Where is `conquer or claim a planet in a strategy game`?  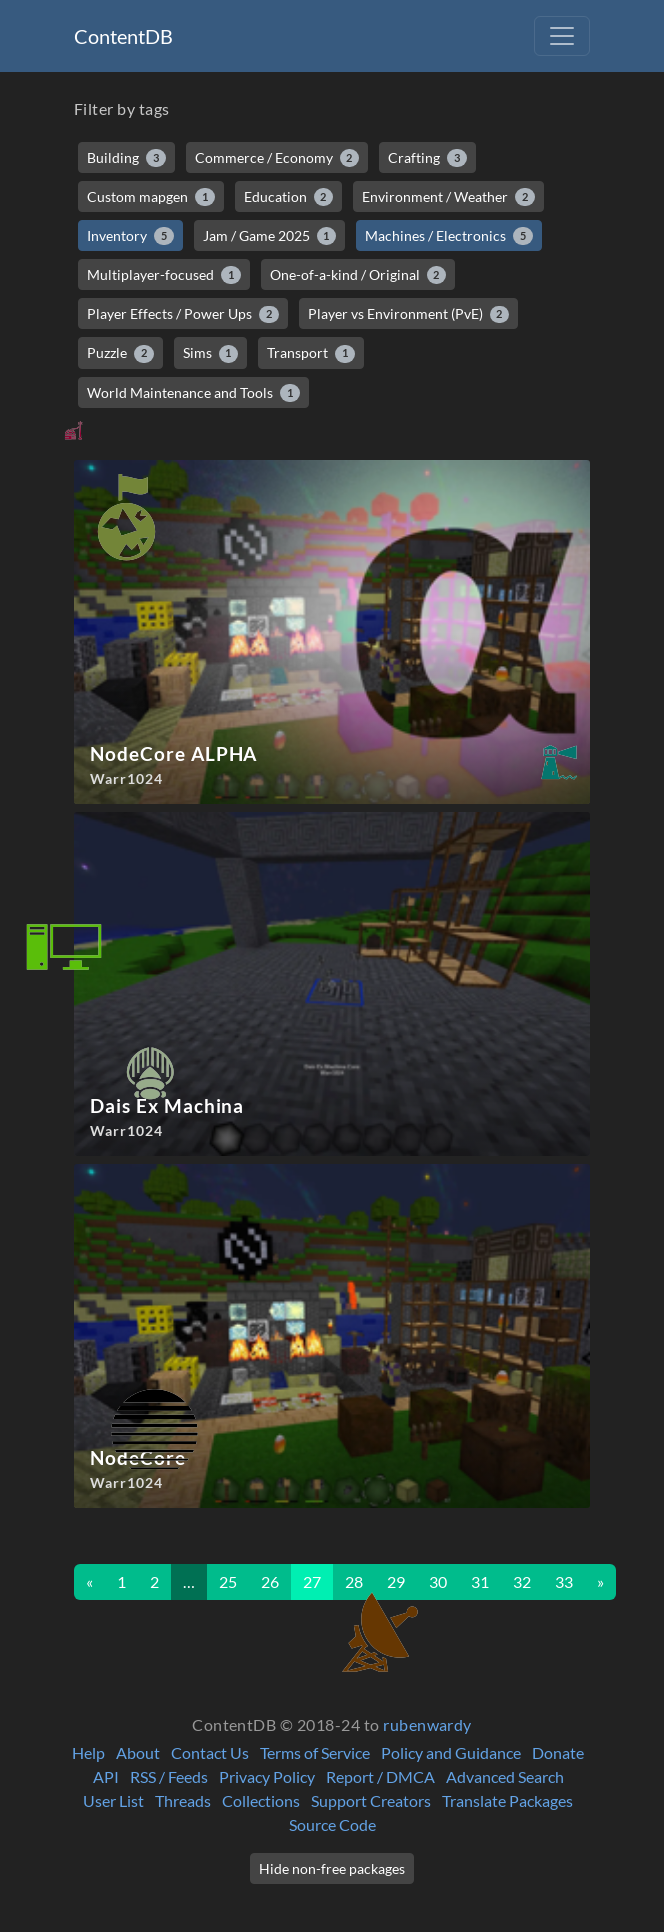
conquer or claim a planet in a strategy game is located at coordinates (126, 516).